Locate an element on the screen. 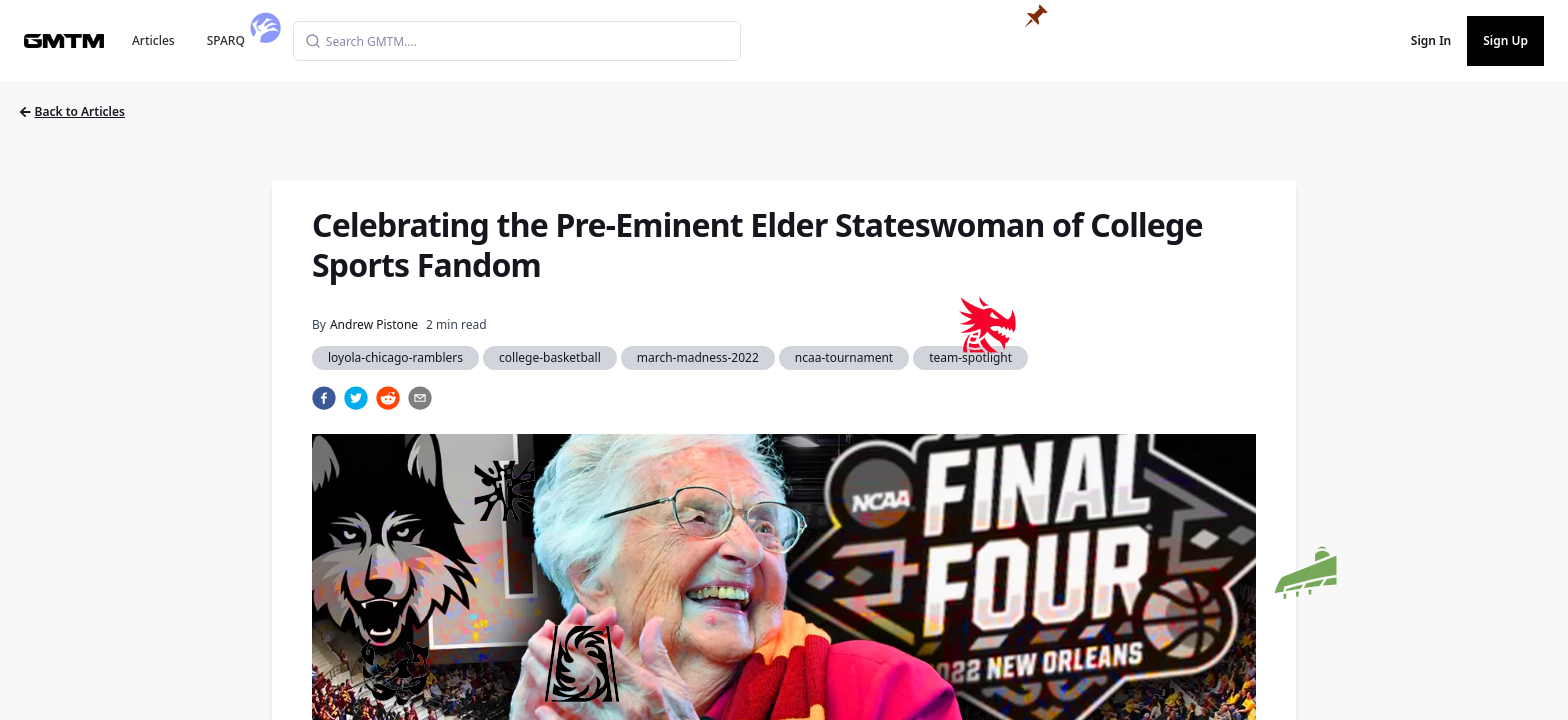 Image resolution: width=1568 pixels, height=720 pixels. indicates a melting or dissolving weapon effect is located at coordinates (504, 490).